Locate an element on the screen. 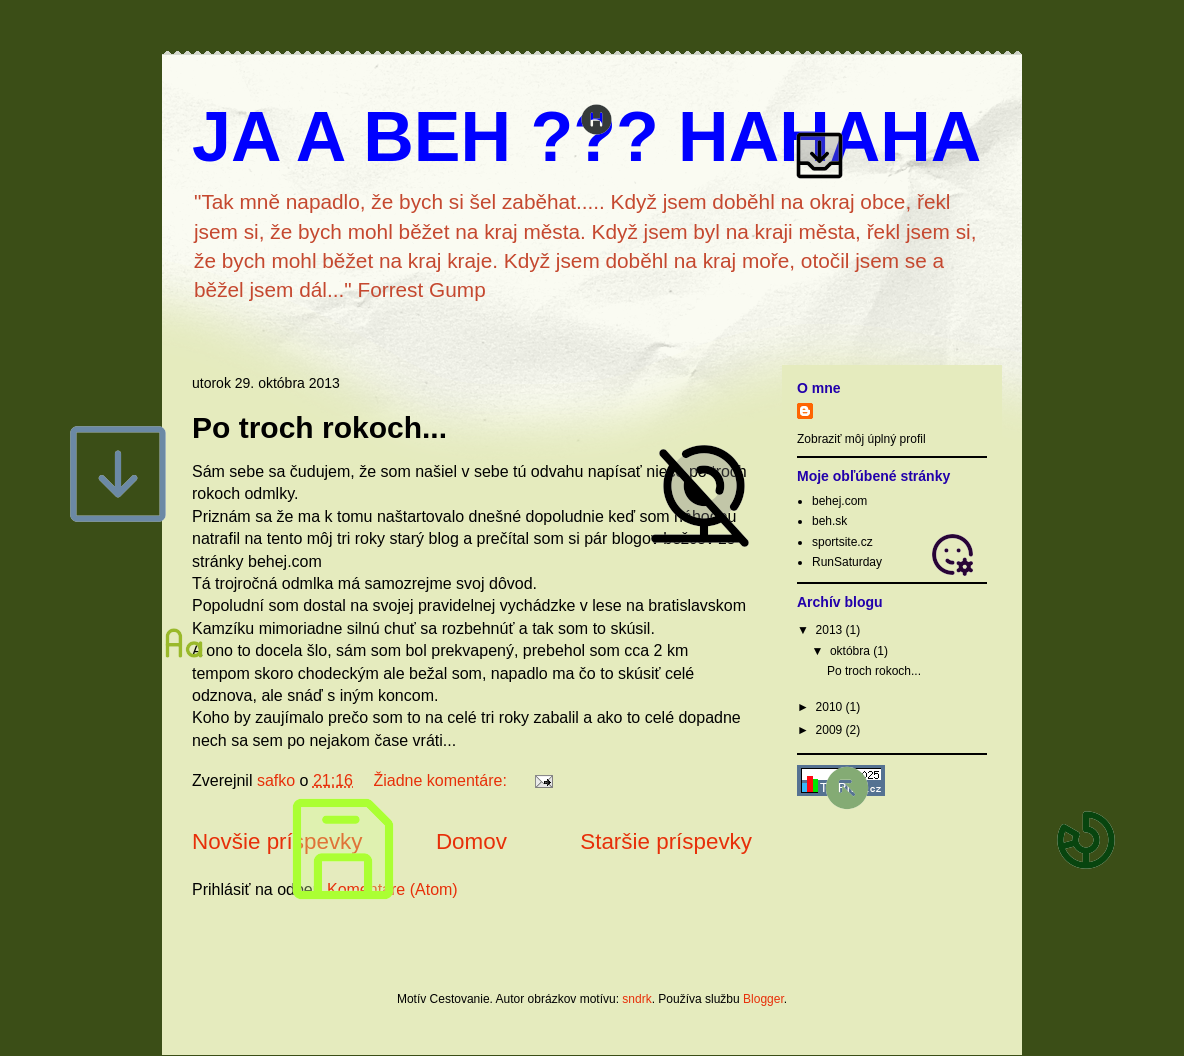 This screenshot has width=1184, height=1056. webcam is disabled or turned off is located at coordinates (704, 498).